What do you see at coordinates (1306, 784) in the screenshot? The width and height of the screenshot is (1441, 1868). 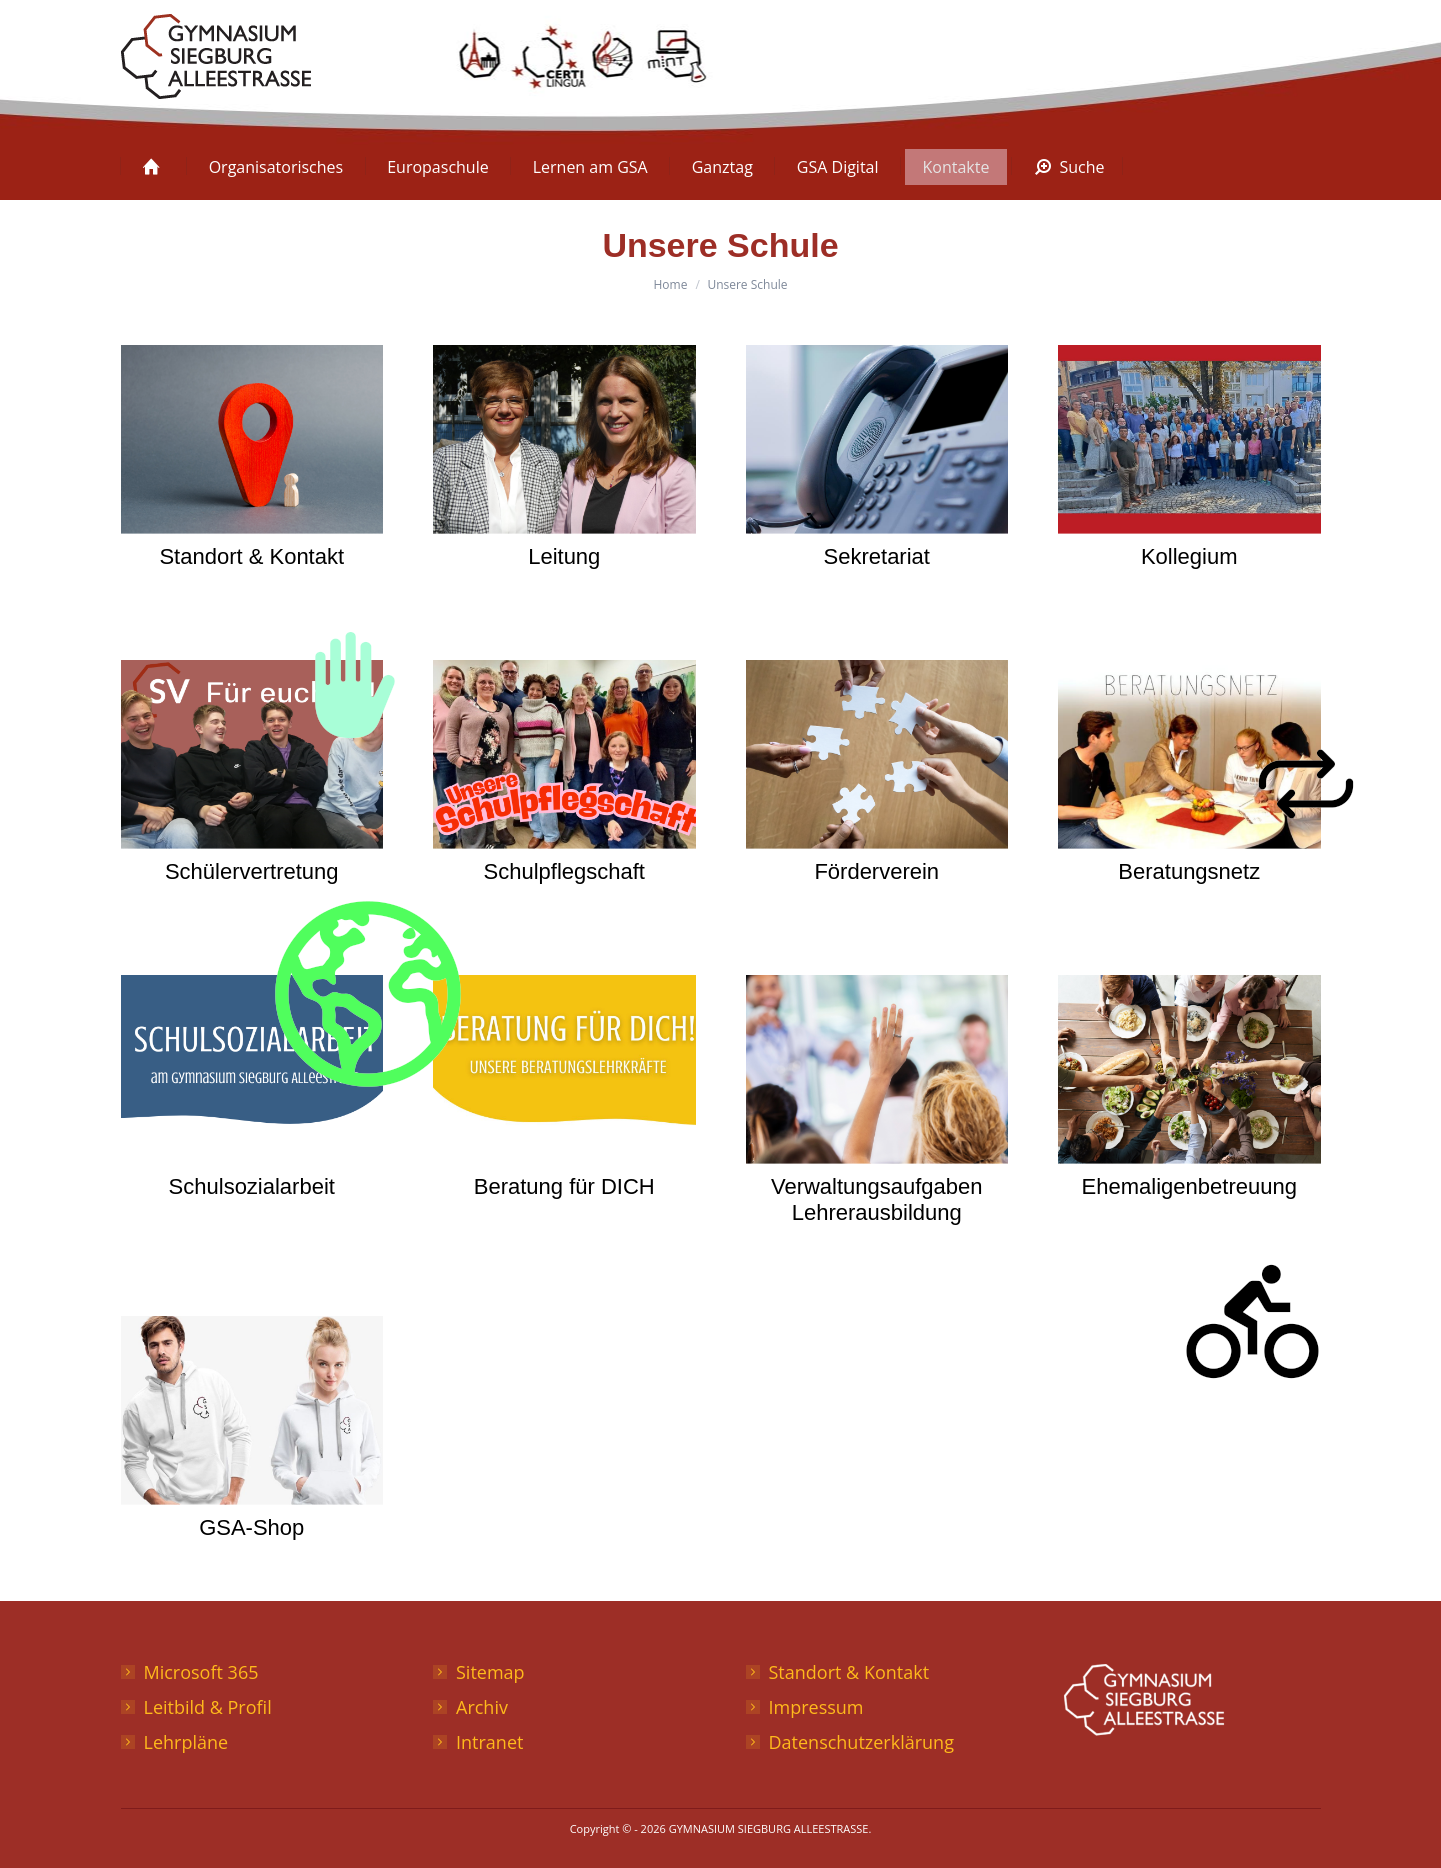 I see `enable repeat or loop playback` at bounding box center [1306, 784].